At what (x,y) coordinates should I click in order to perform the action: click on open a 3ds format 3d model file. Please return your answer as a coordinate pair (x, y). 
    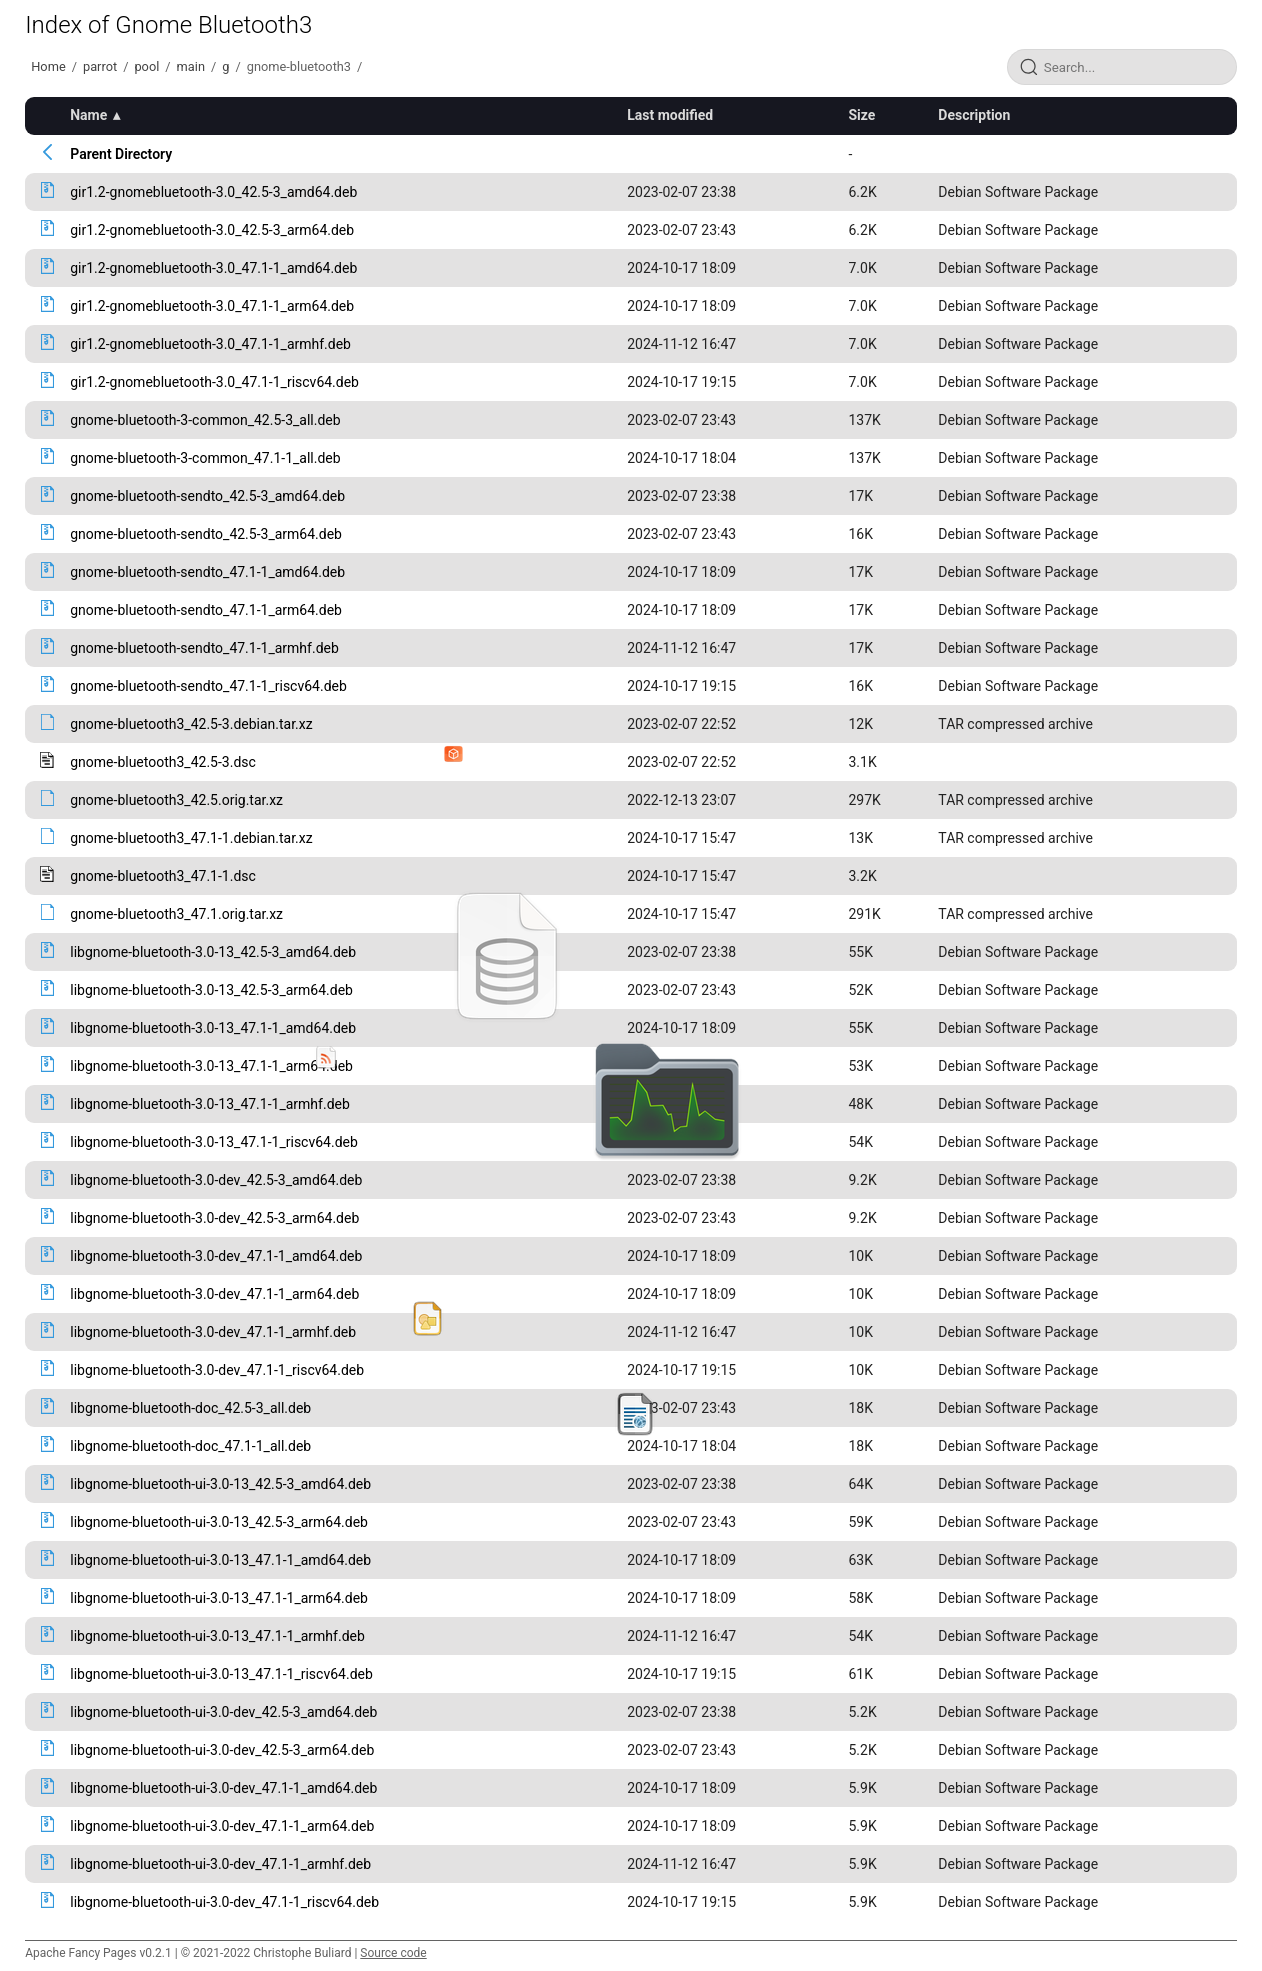
    Looking at the image, I should click on (453, 753).